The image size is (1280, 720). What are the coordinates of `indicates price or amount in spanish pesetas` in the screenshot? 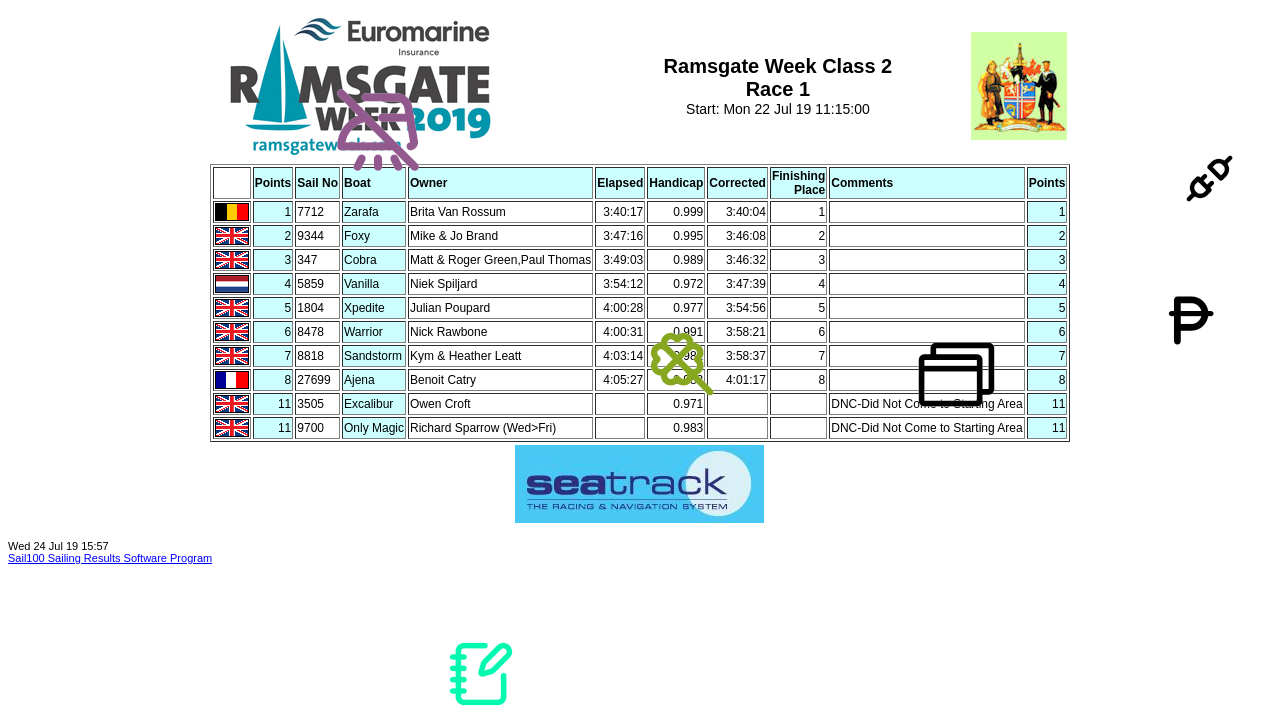 It's located at (1189, 320).